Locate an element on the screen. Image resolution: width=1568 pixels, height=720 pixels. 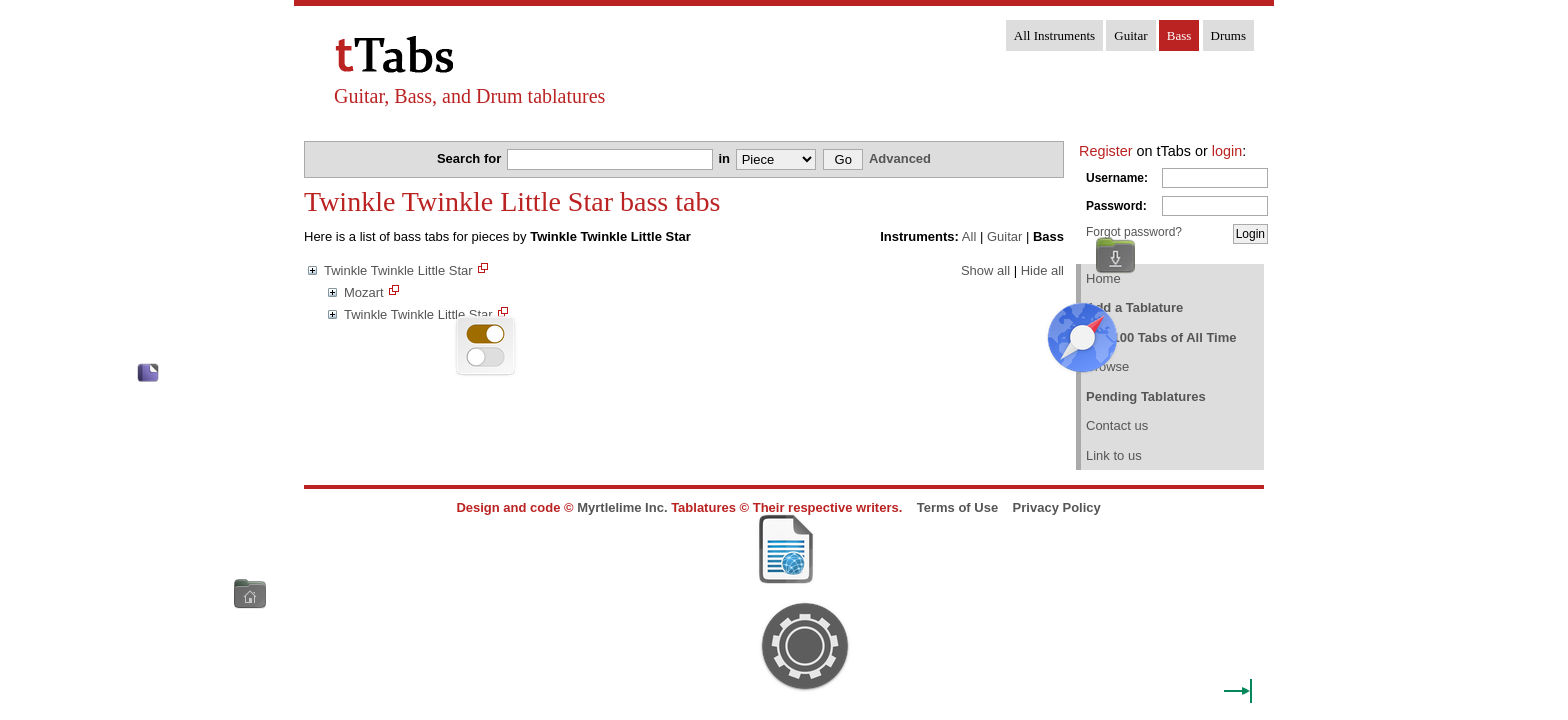
change desktop wallpaper settings is located at coordinates (148, 372).